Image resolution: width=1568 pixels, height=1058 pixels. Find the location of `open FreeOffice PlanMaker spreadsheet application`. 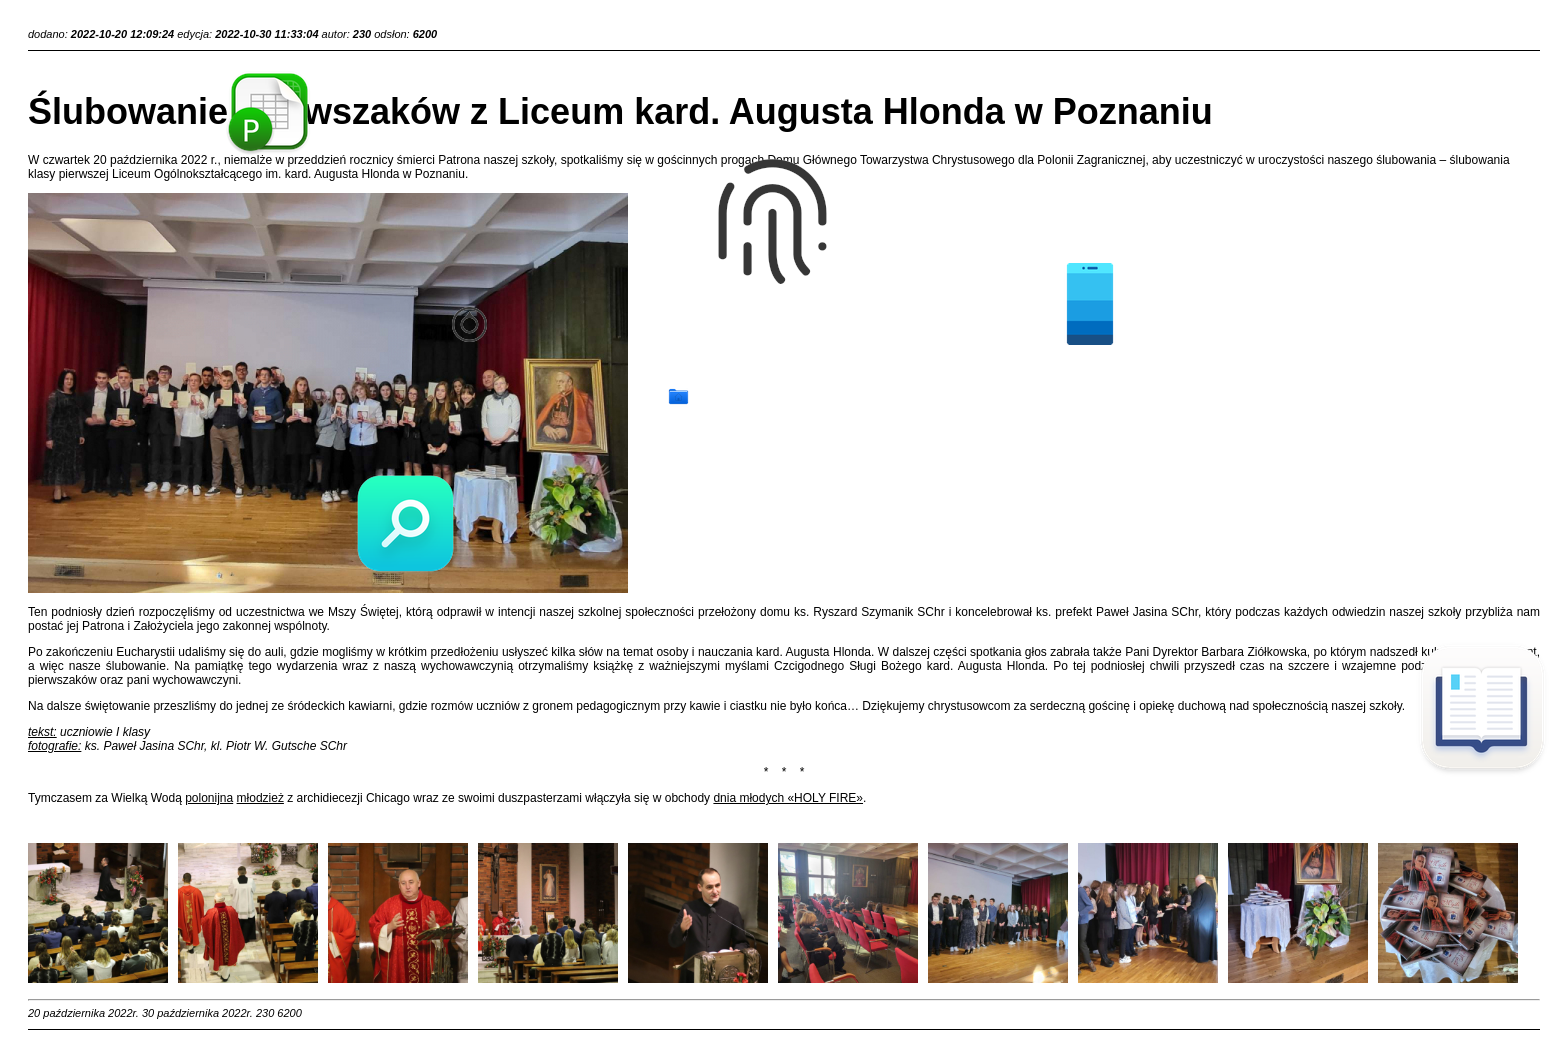

open FreeOffice PlanMaker spreadsheet application is located at coordinates (269, 111).